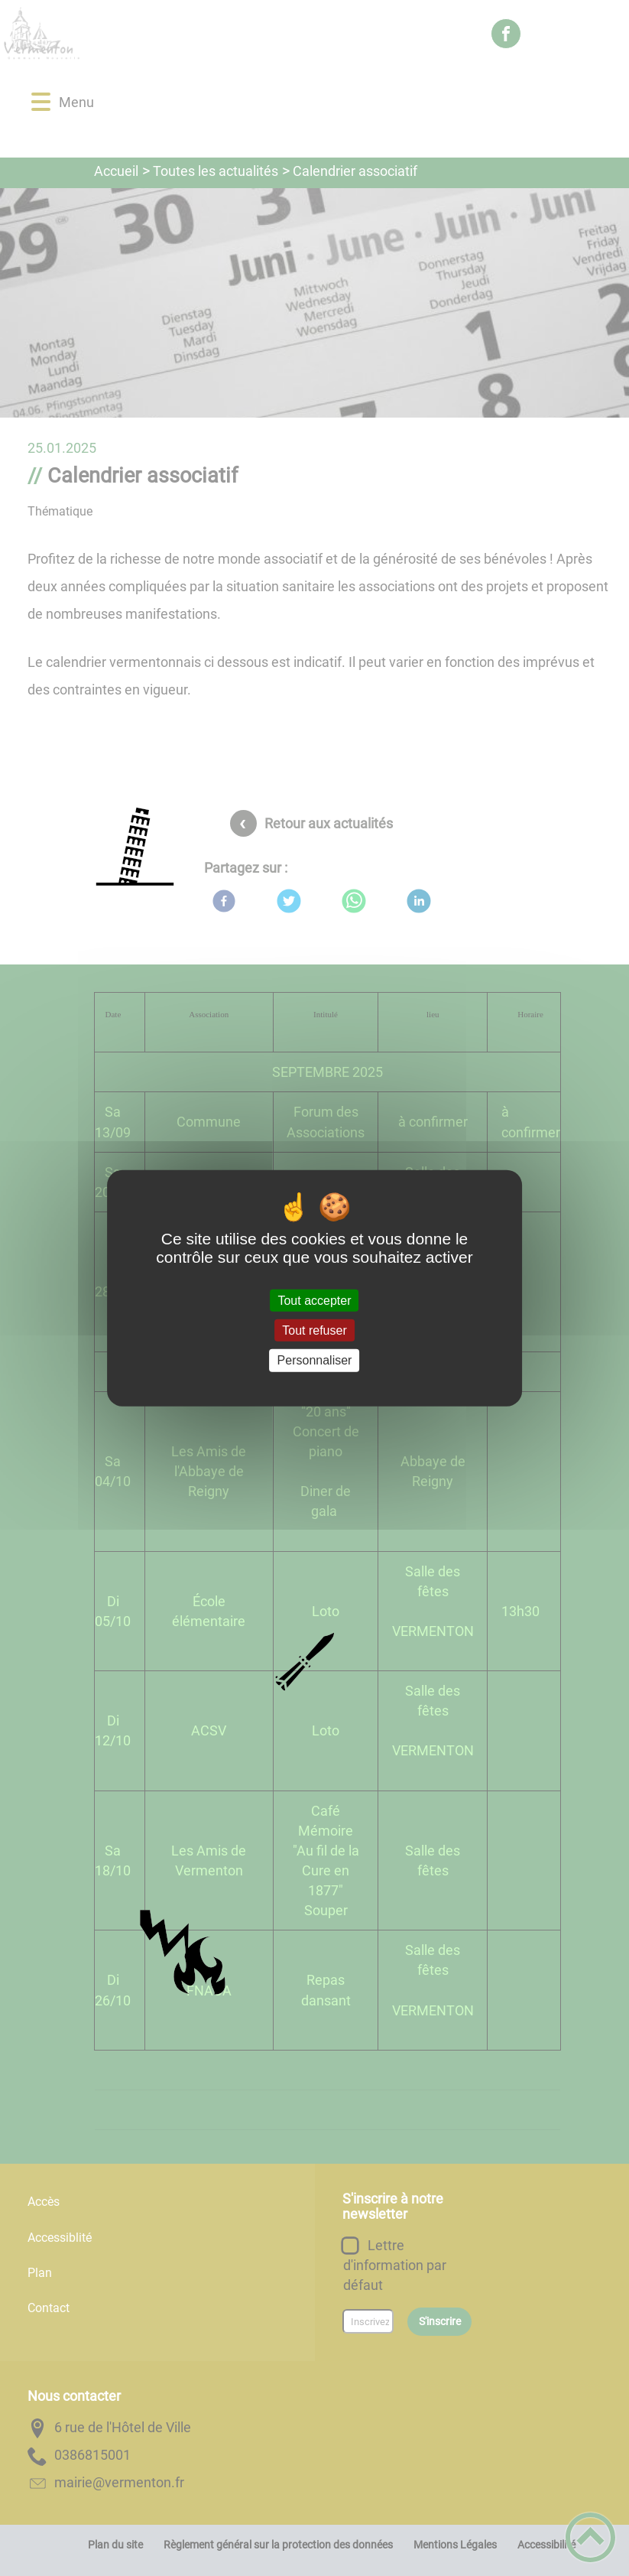 This screenshot has width=629, height=2576. Describe the element at coordinates (135, 846) in the screenshot. I see `view Italian landmarks or attractions` at that location.